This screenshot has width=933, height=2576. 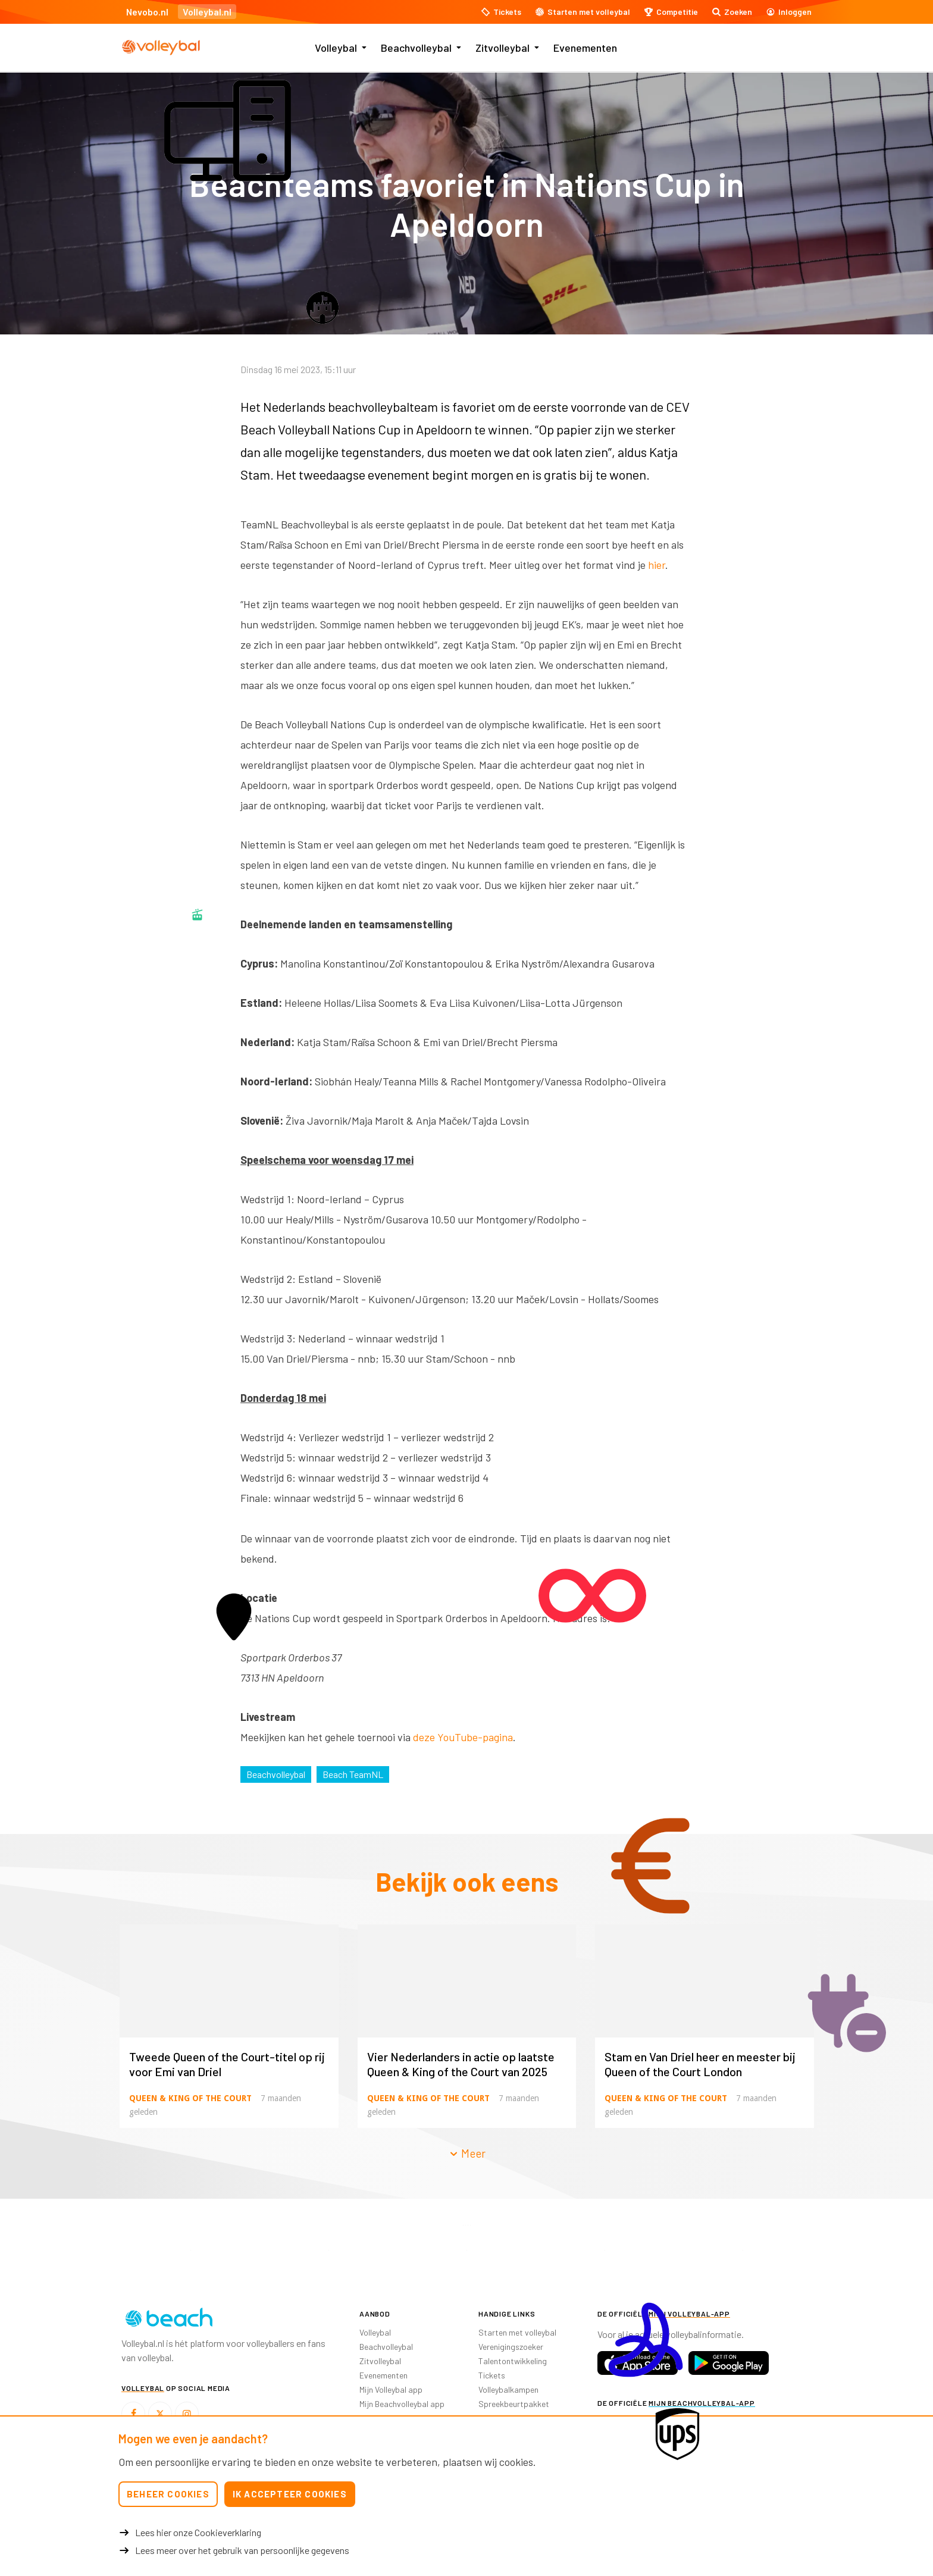 What do you see at coordinates (677, 2434) in the screenshot?
I see `UPS shipping and delivery services` at bounding box center [677, 2434].